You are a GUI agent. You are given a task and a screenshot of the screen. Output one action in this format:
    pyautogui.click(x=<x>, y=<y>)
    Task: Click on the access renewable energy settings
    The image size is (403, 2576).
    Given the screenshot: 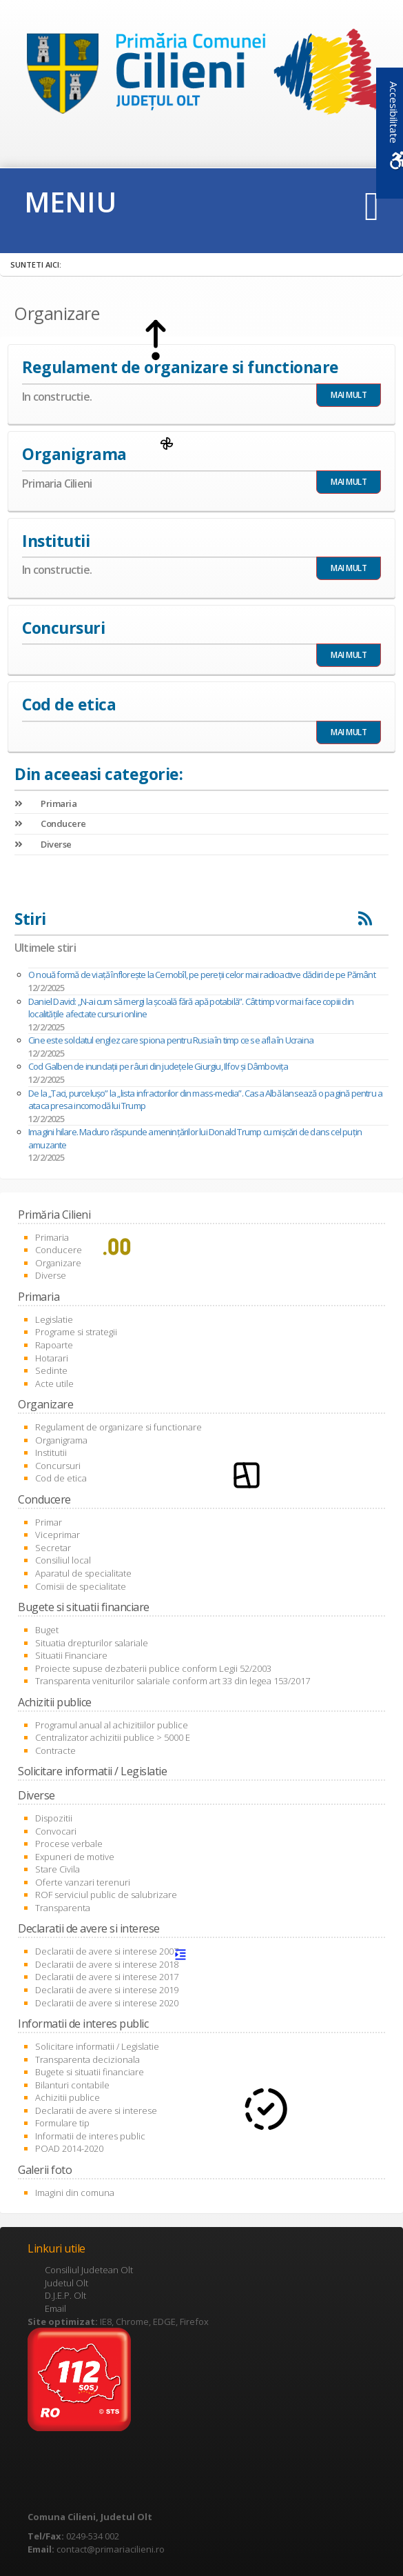 What is the action you would take?
    pyautogui.click(x=167, y=443)
    